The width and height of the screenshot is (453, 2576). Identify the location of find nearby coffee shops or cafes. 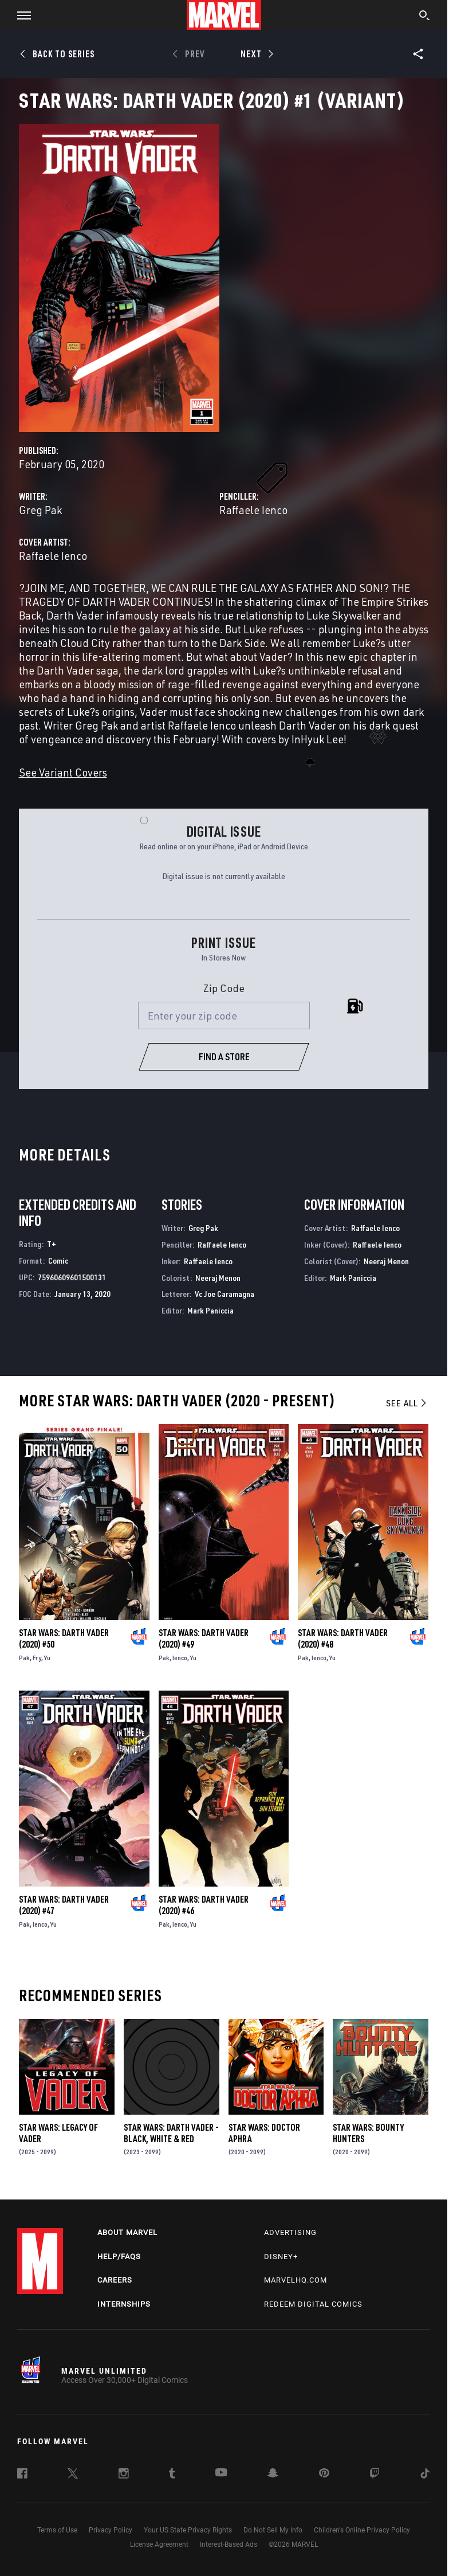
(187, 1438).